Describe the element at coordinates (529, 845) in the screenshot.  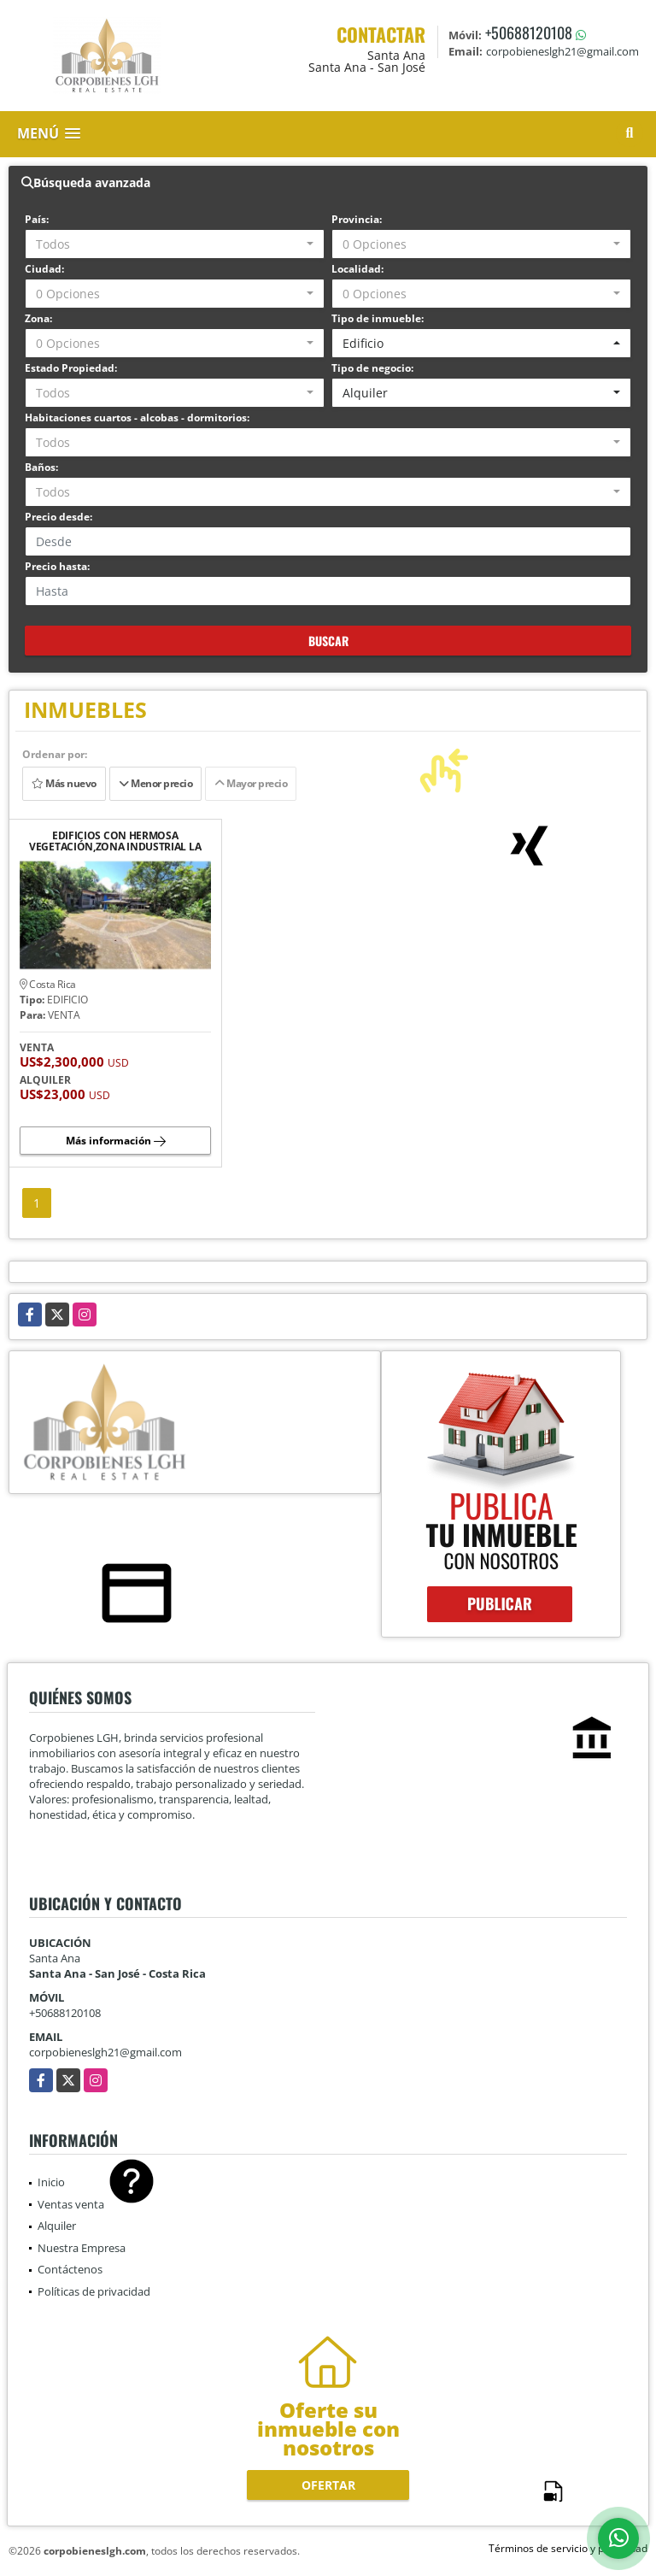
I see `visit xing professional network profile` at that location.